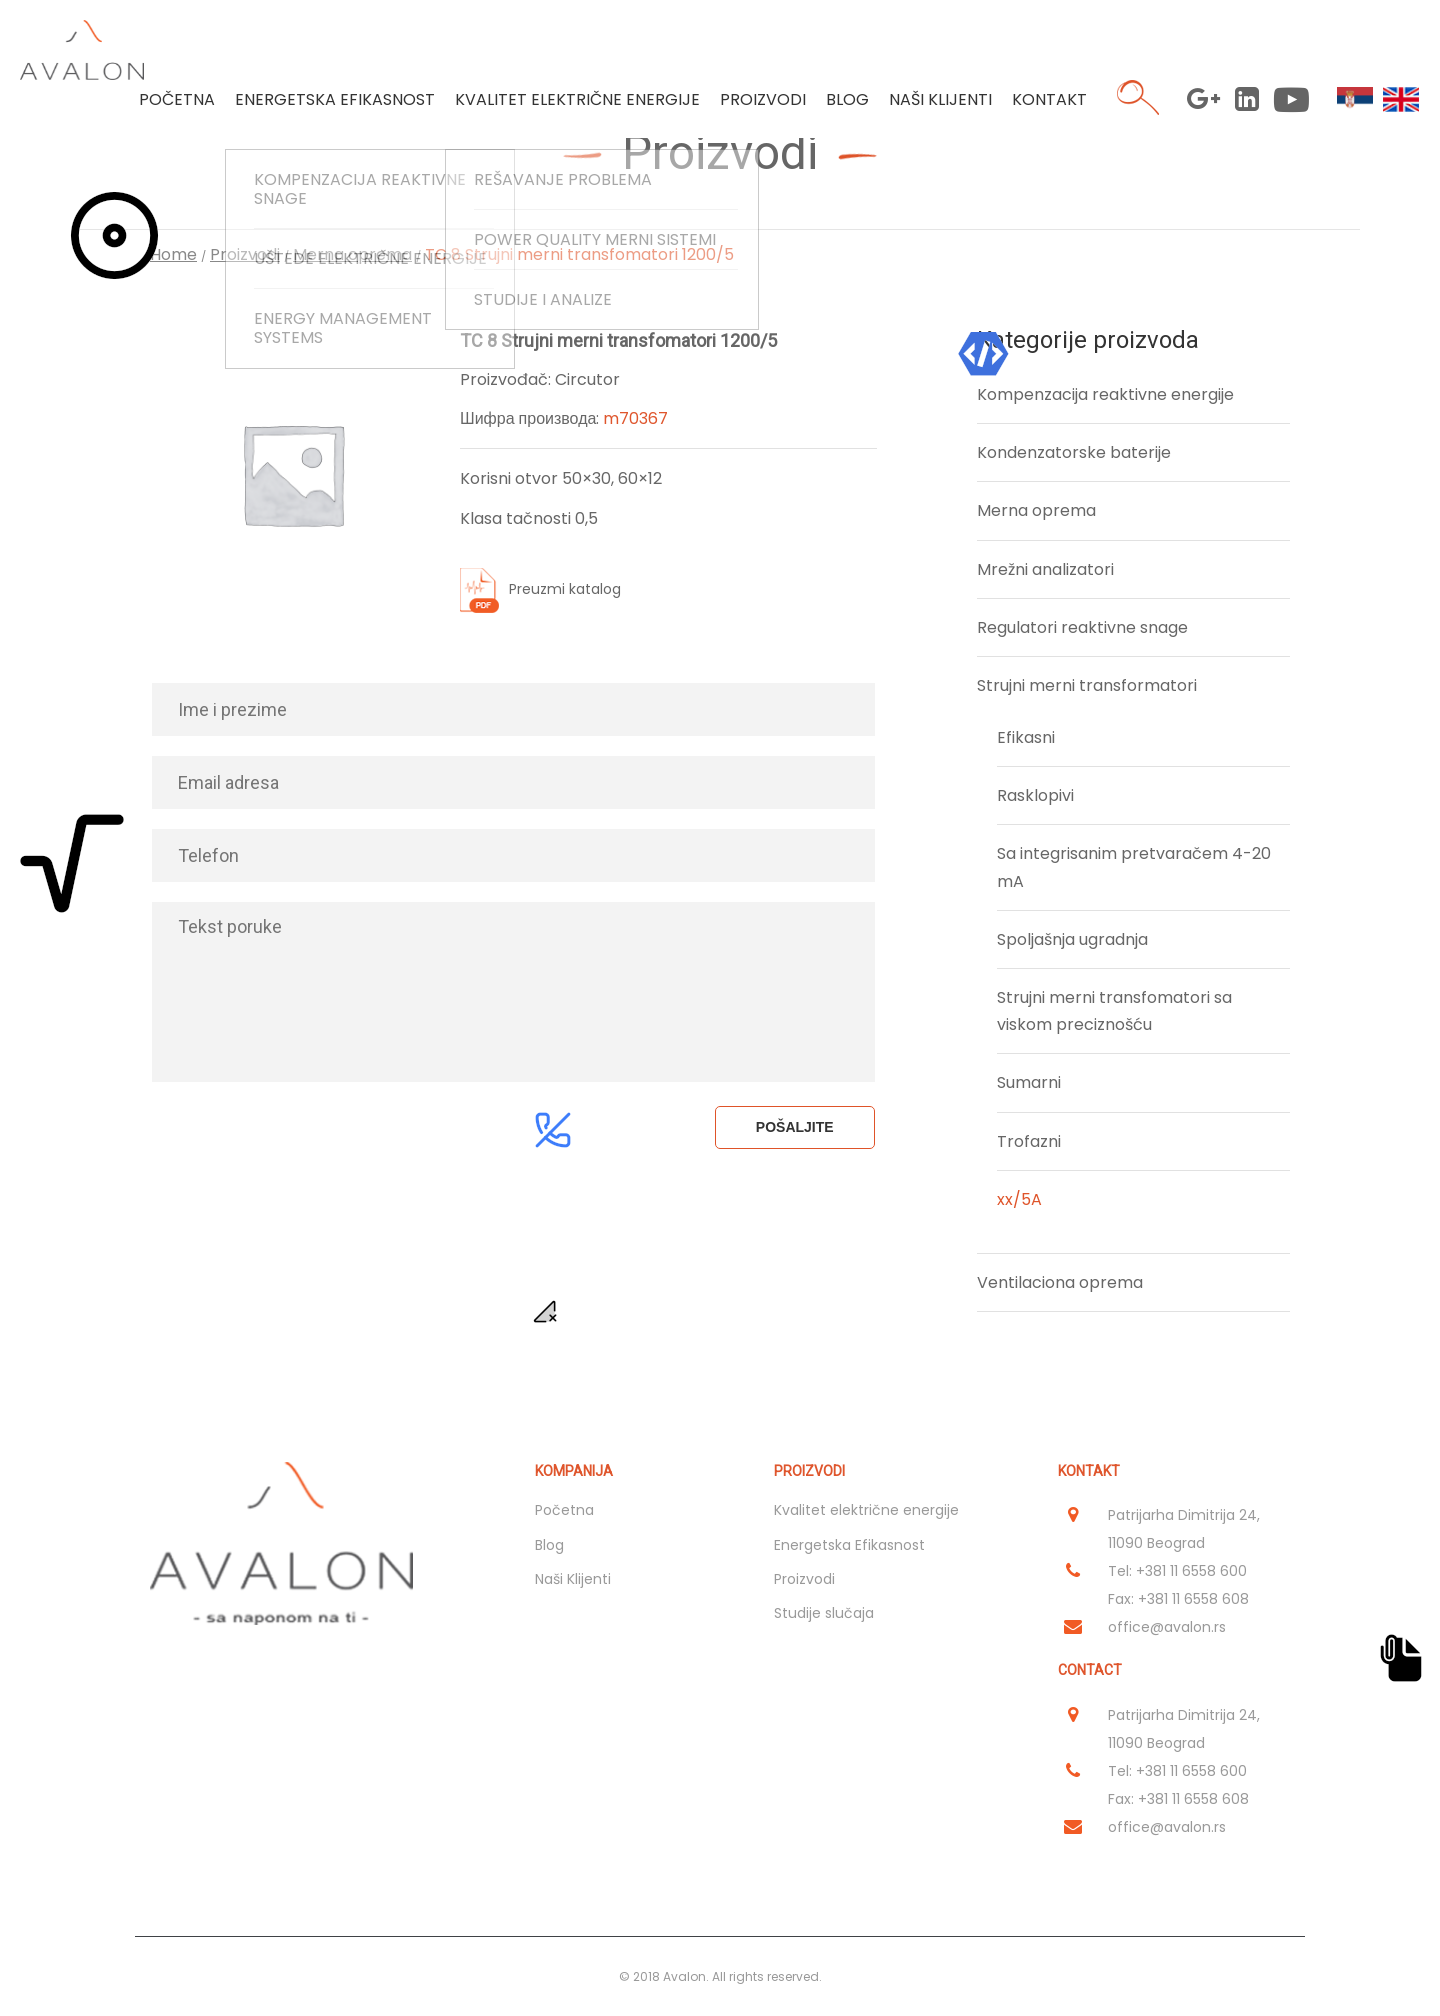 Image resolution: width=1440 pixels, height=2016 pixels. I want to click on attach a file or document, so click(1401, 1658).